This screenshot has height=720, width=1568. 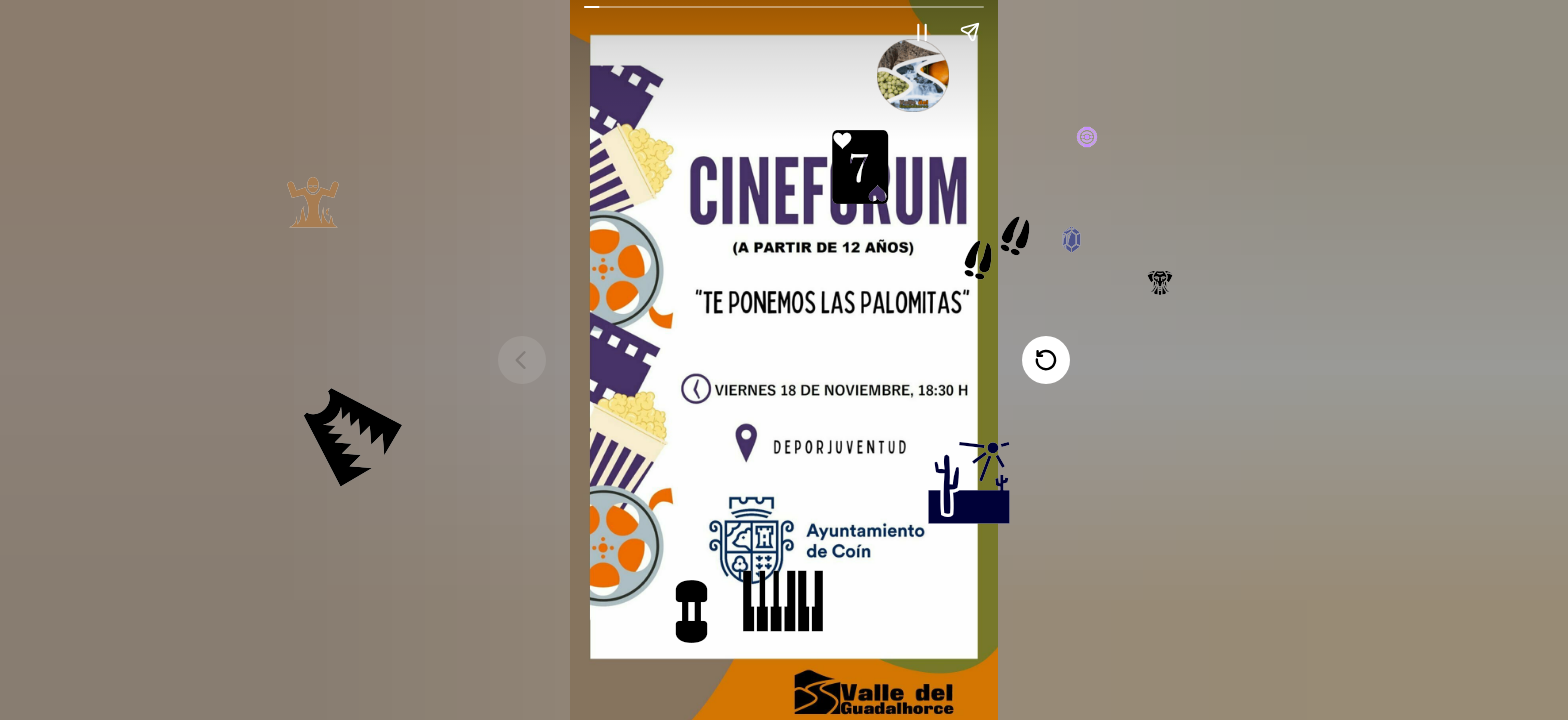 What do you see at coordinates (1071, 239) in the screenshot?
I see `collect or spend in-game currency` at bounding box center [1071, 239].